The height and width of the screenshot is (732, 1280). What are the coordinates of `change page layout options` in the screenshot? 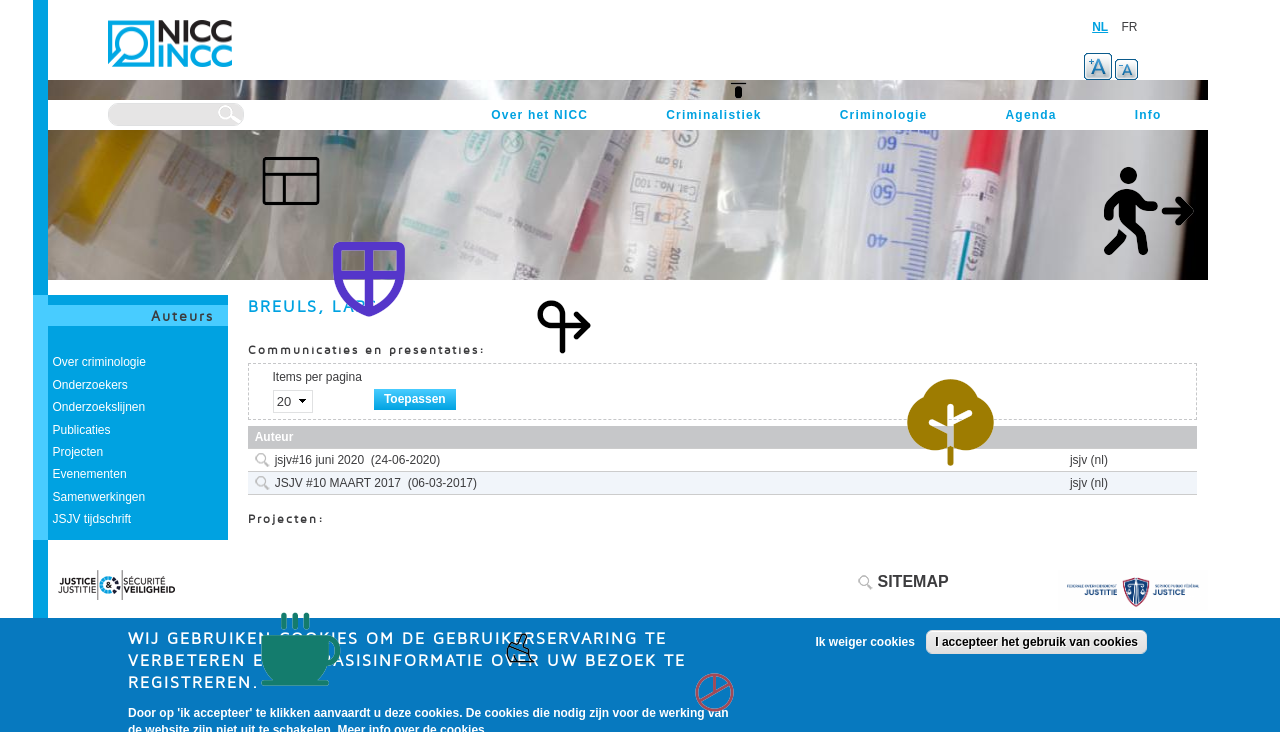 It's located at (291, 181).